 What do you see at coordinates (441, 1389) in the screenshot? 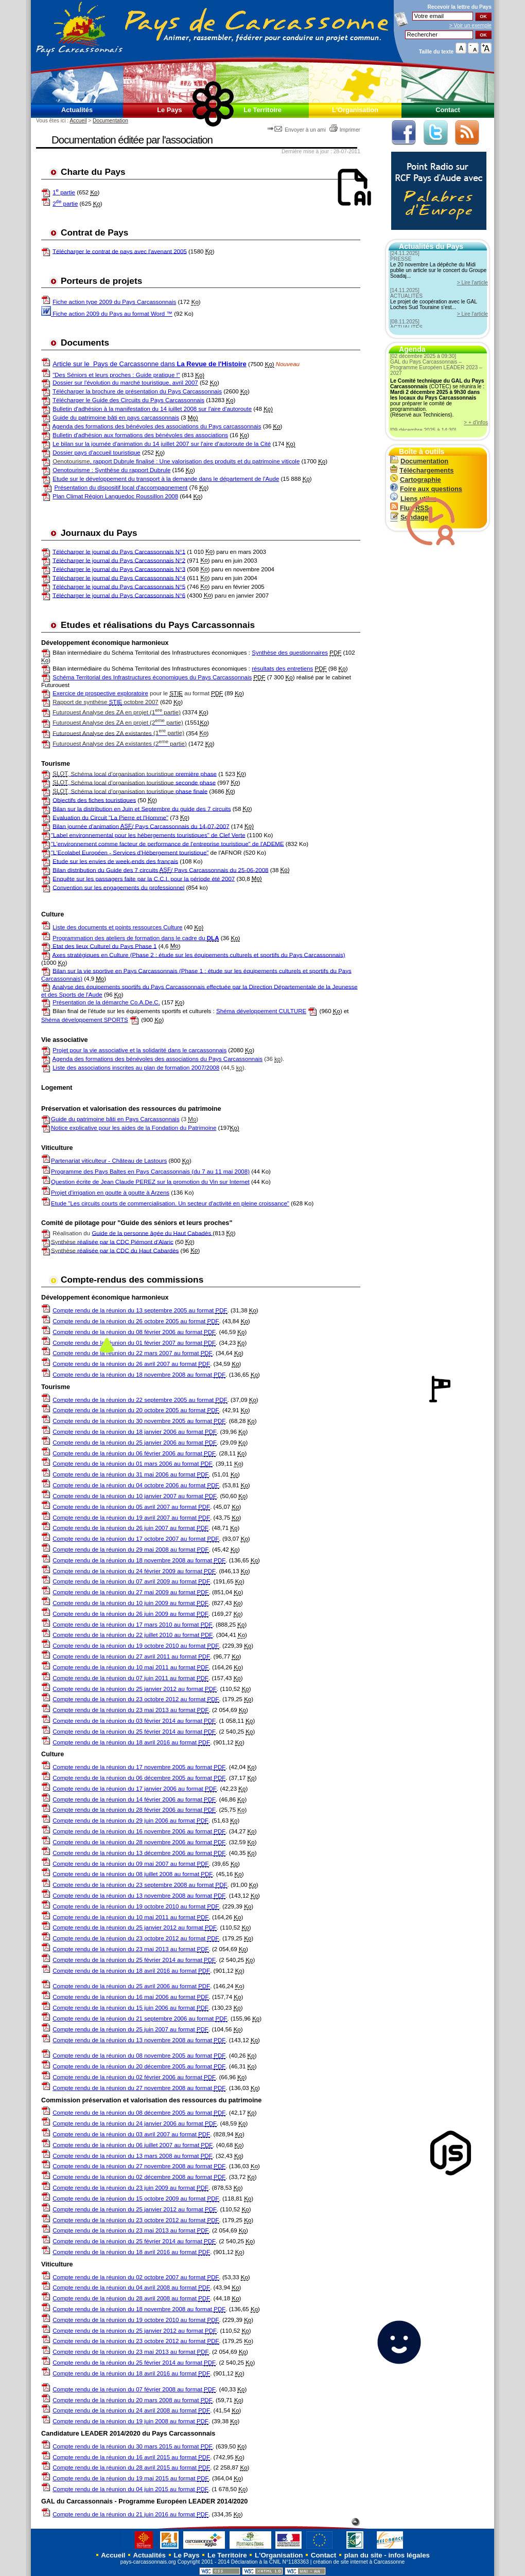
I see `view current wind conditions` at bounding box center [441, 1389].